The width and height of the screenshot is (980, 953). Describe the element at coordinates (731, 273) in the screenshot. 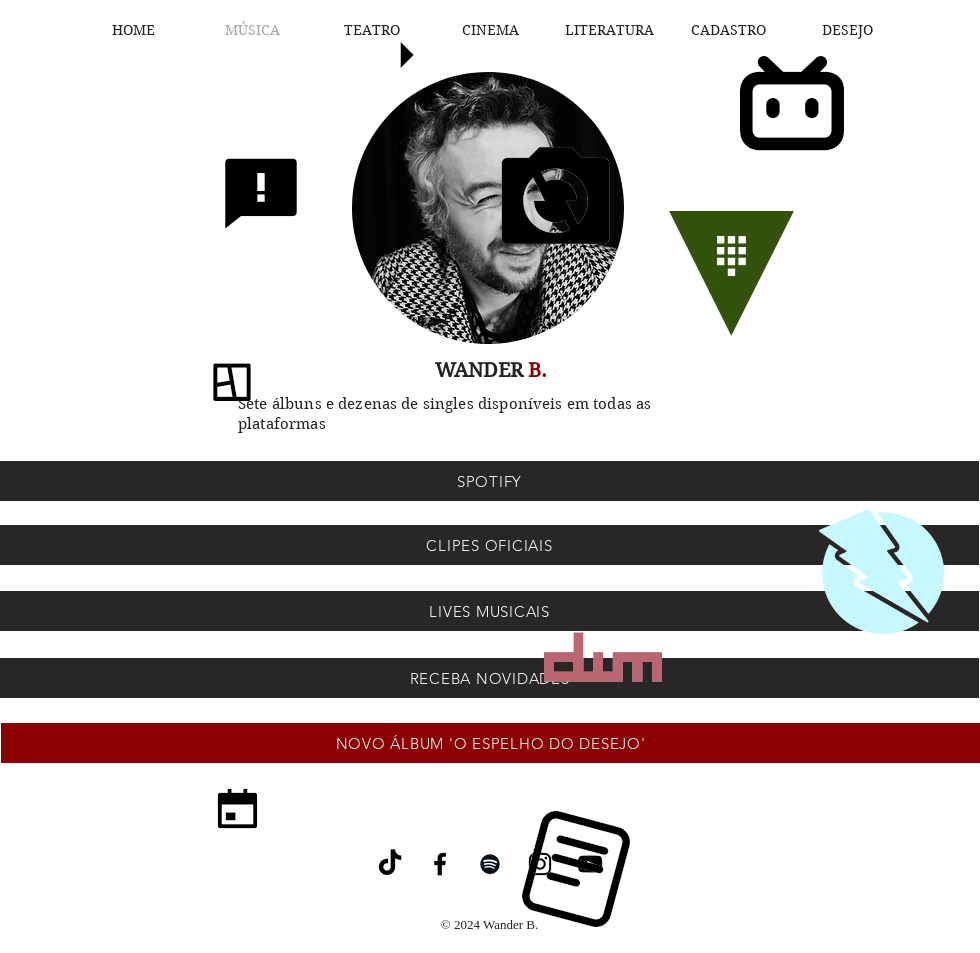

I see `HashiCorp Vault application logo` at that location.